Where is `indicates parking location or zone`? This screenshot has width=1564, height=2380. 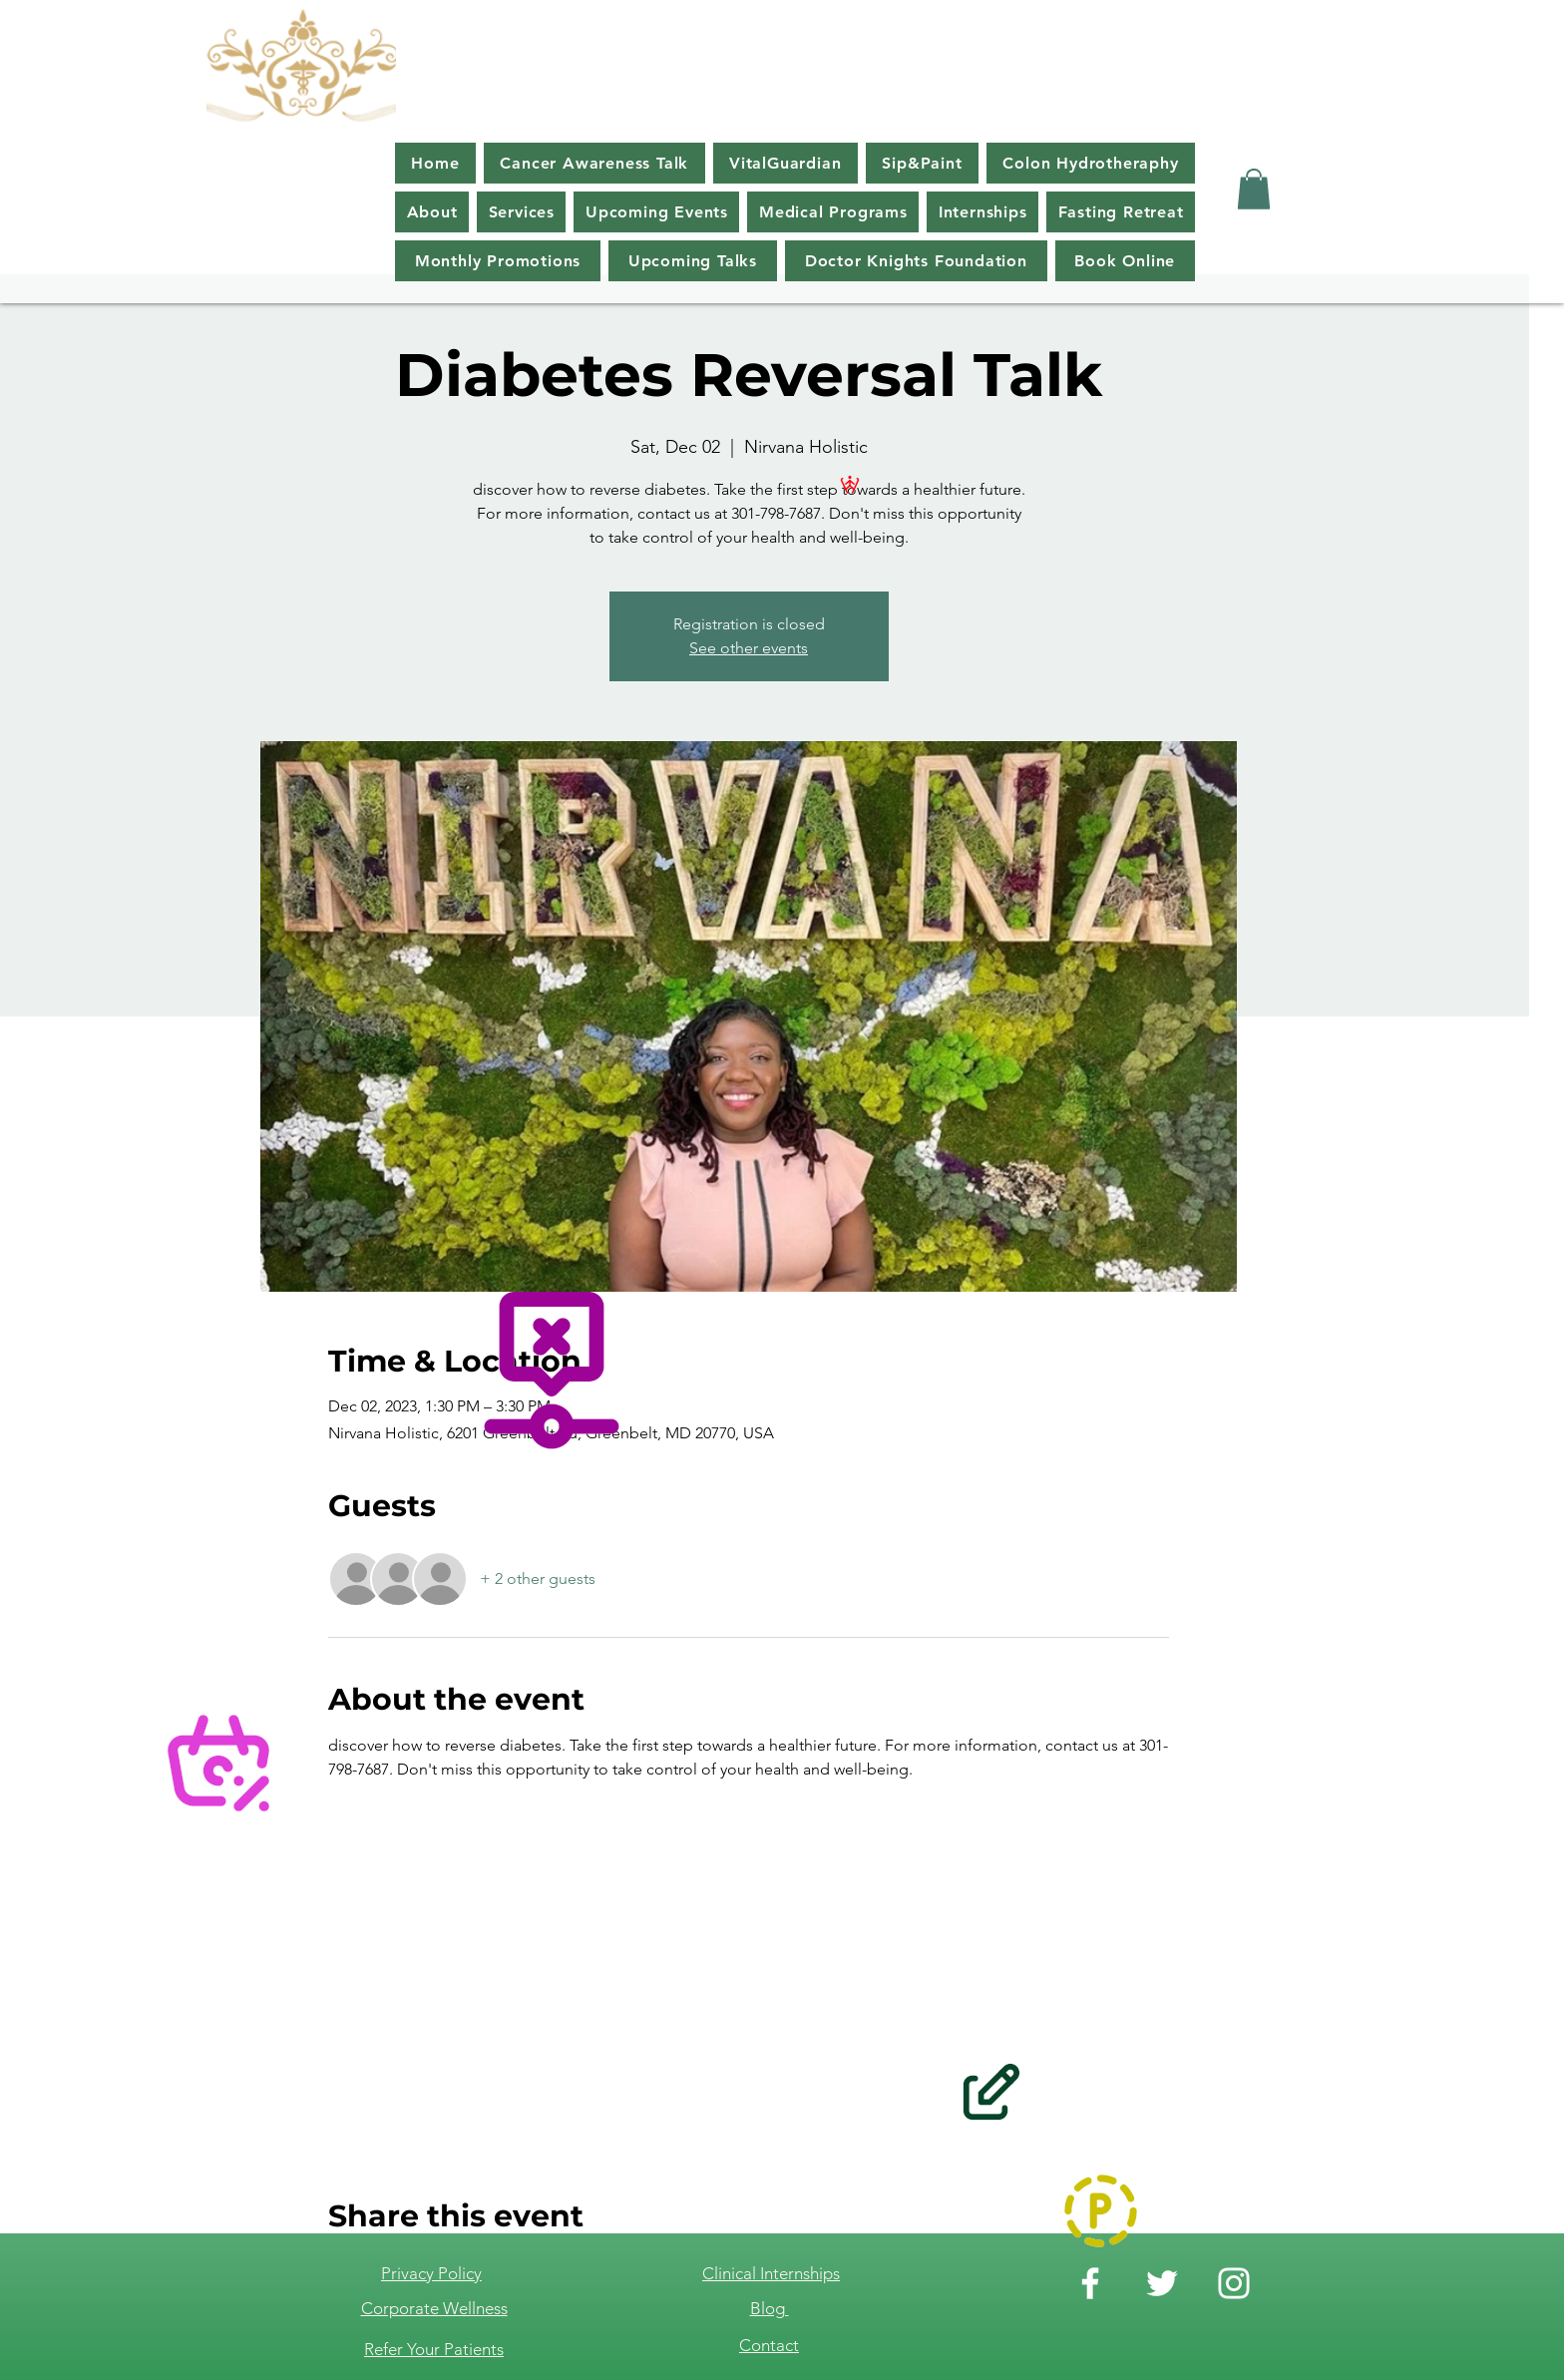 indicates parking location or zone is located at coordinates (1100, 2210).